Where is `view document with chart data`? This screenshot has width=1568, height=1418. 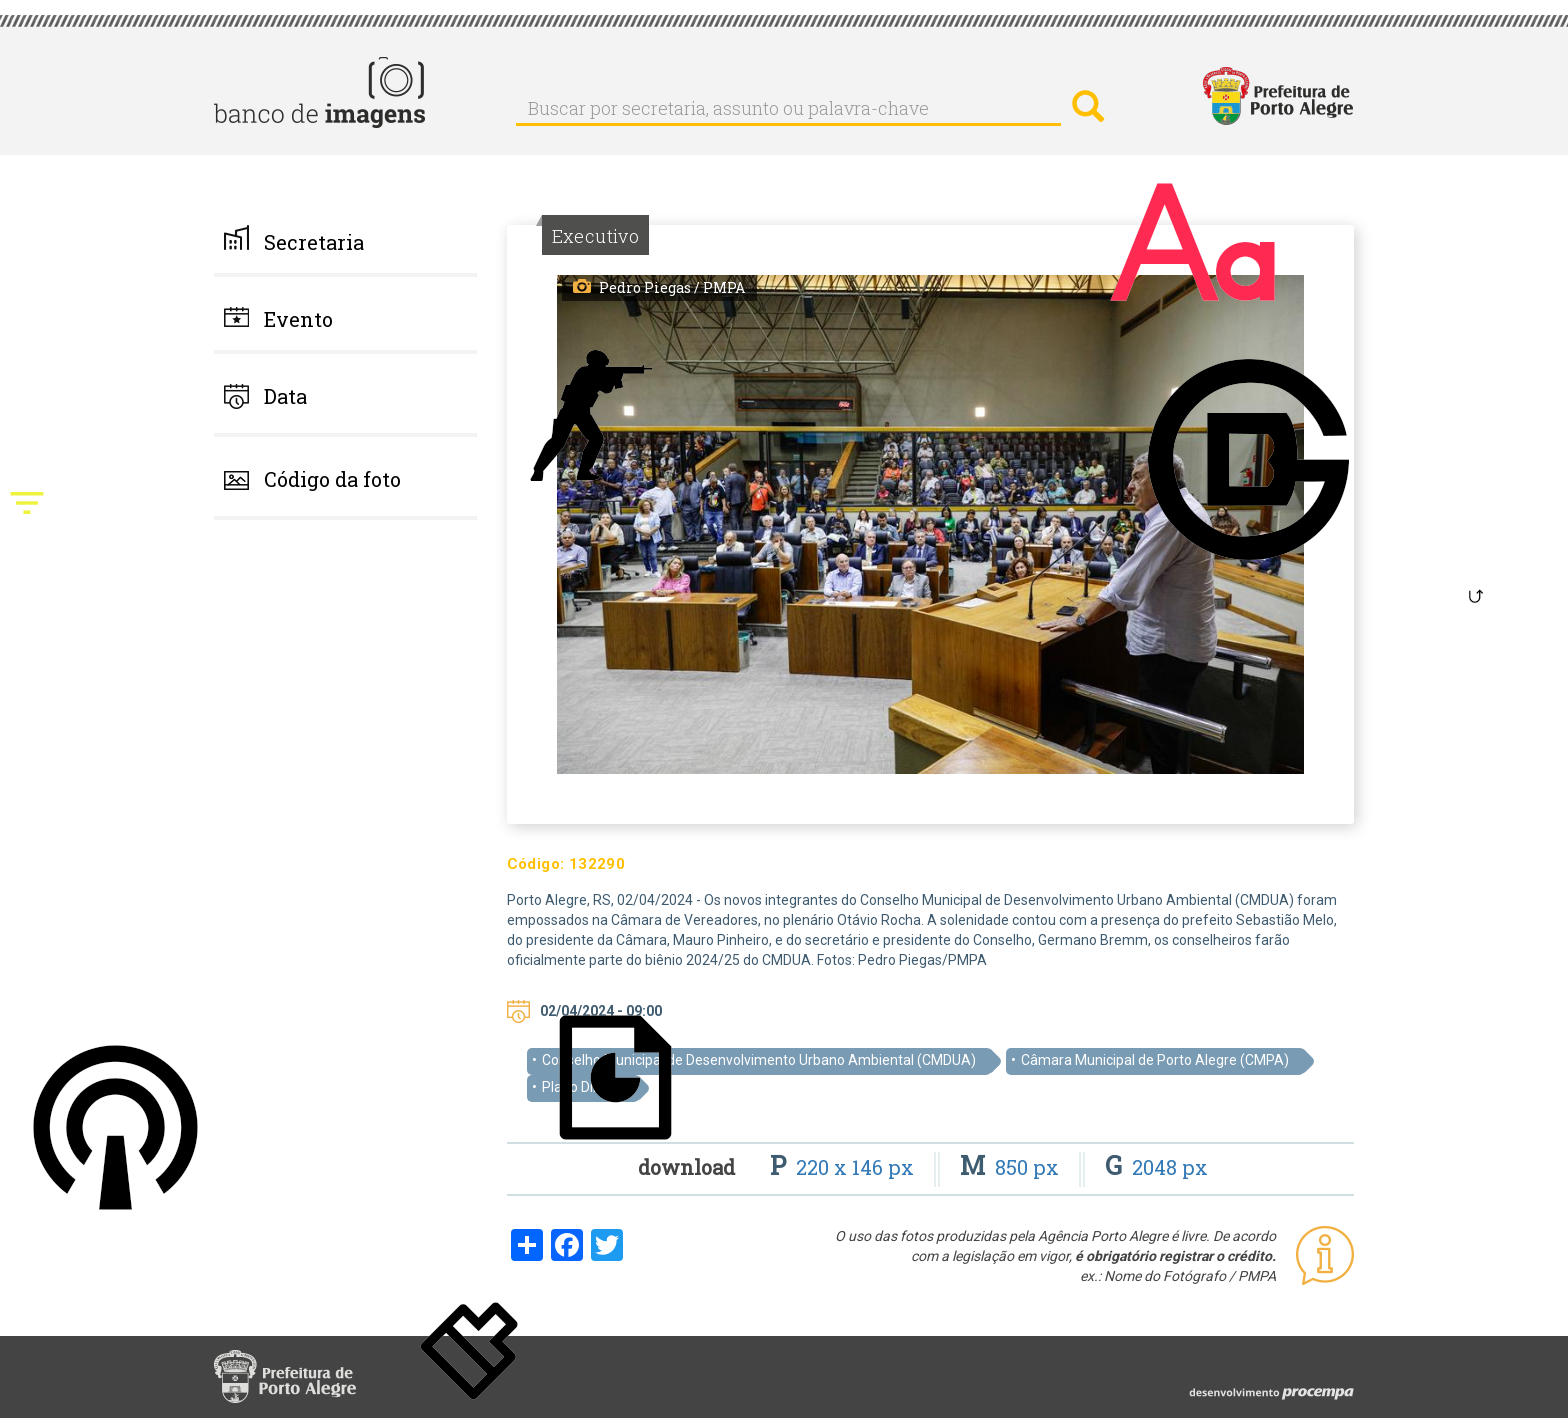
view document with chart data is located at coordinates (615, 1077).